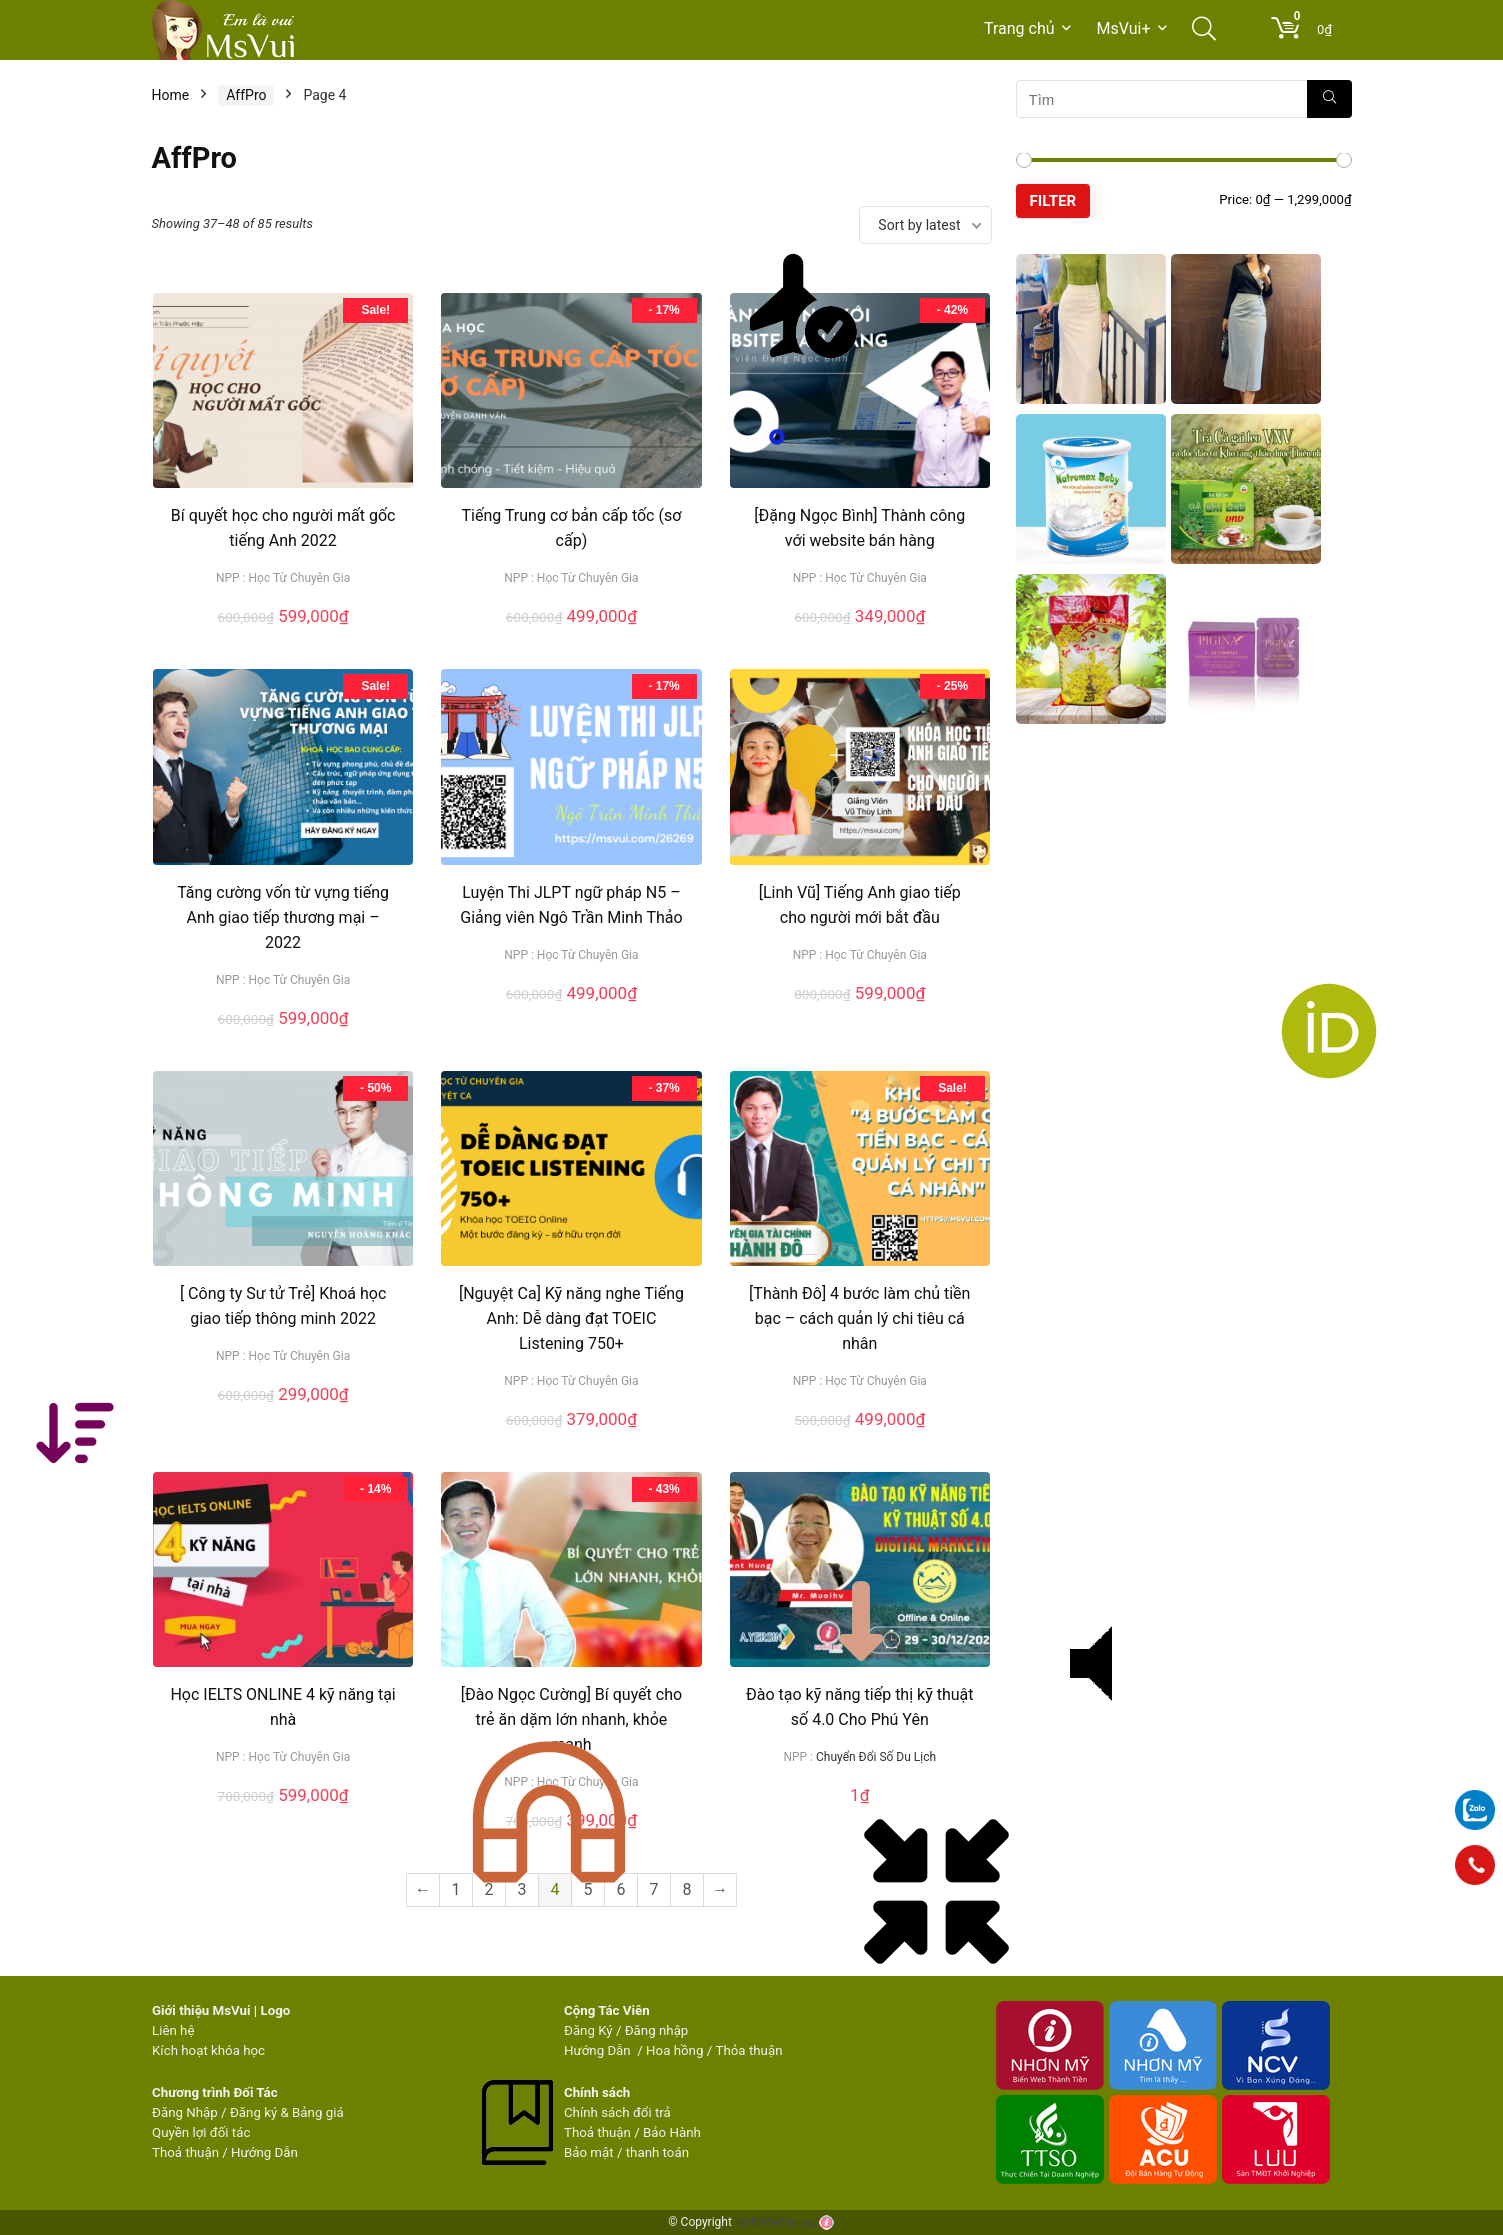 This screenshot has width=1503, height=2235. I want to click on link to ORCID researcher profile, so click(1329, 1031).